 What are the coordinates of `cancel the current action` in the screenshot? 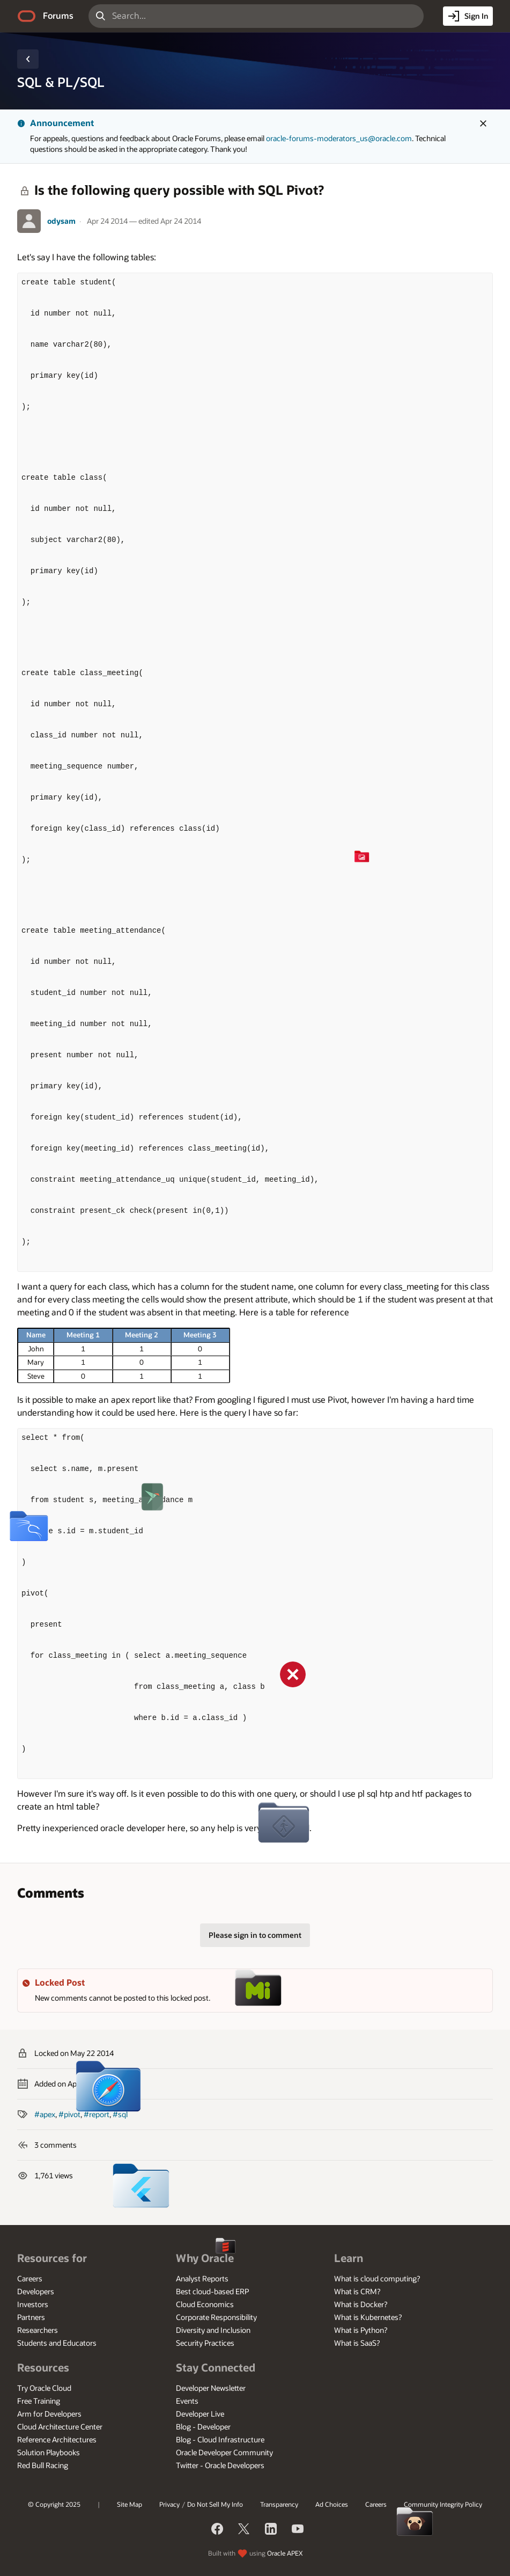 It's located at (293, 1674).